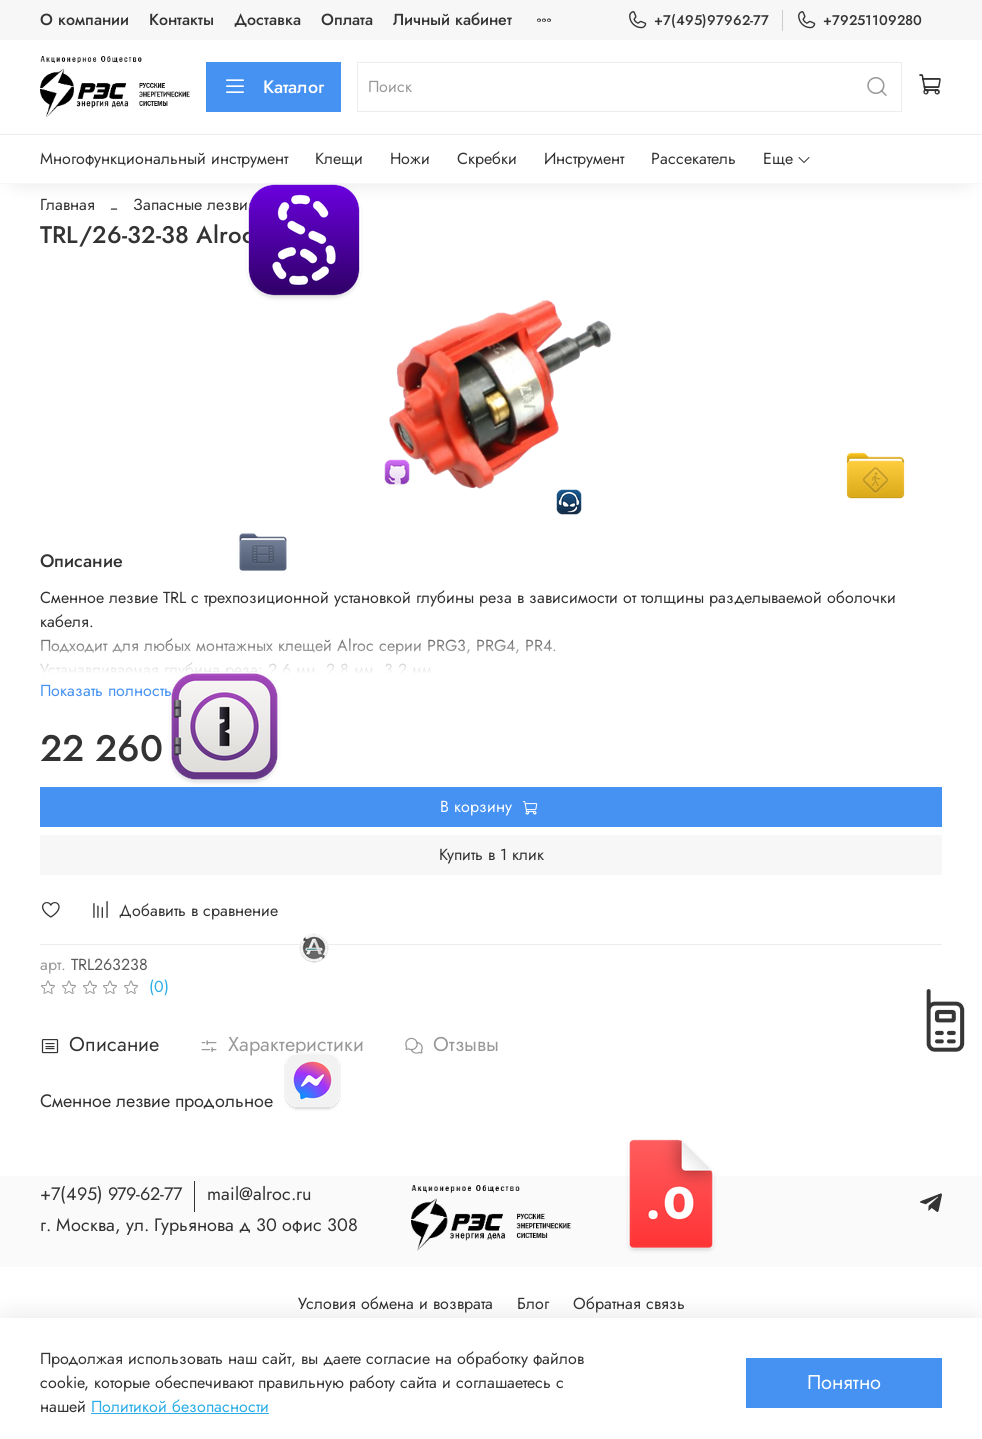 The width and height of the screenshot is (982, 1439). I want to click on open Seamly2D pattern drafting application, so click(304, 240).